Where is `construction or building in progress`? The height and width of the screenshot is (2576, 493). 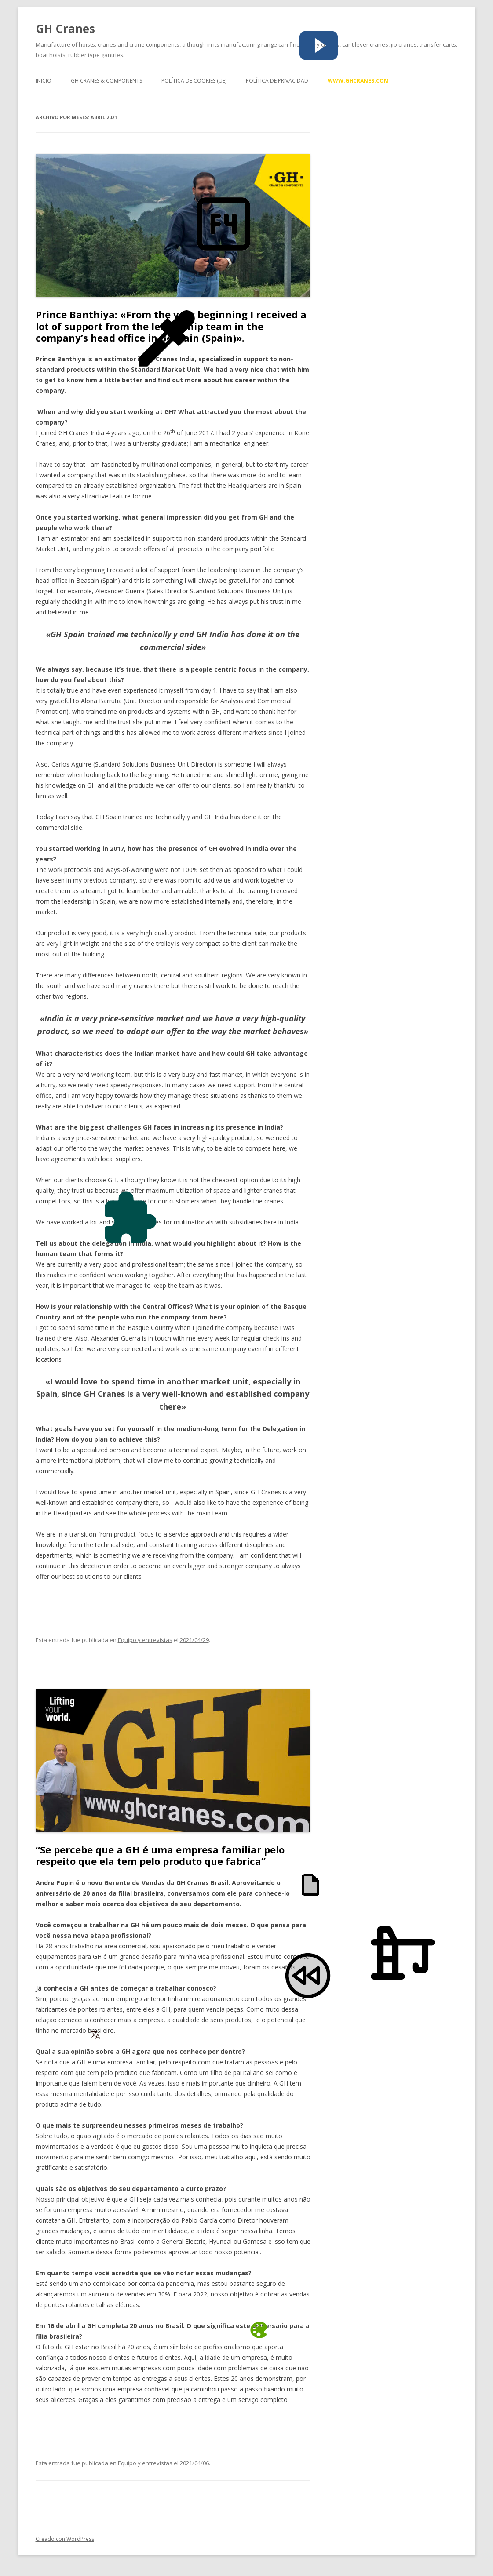 construction or building in progress is located at coordinates (402, 1953).